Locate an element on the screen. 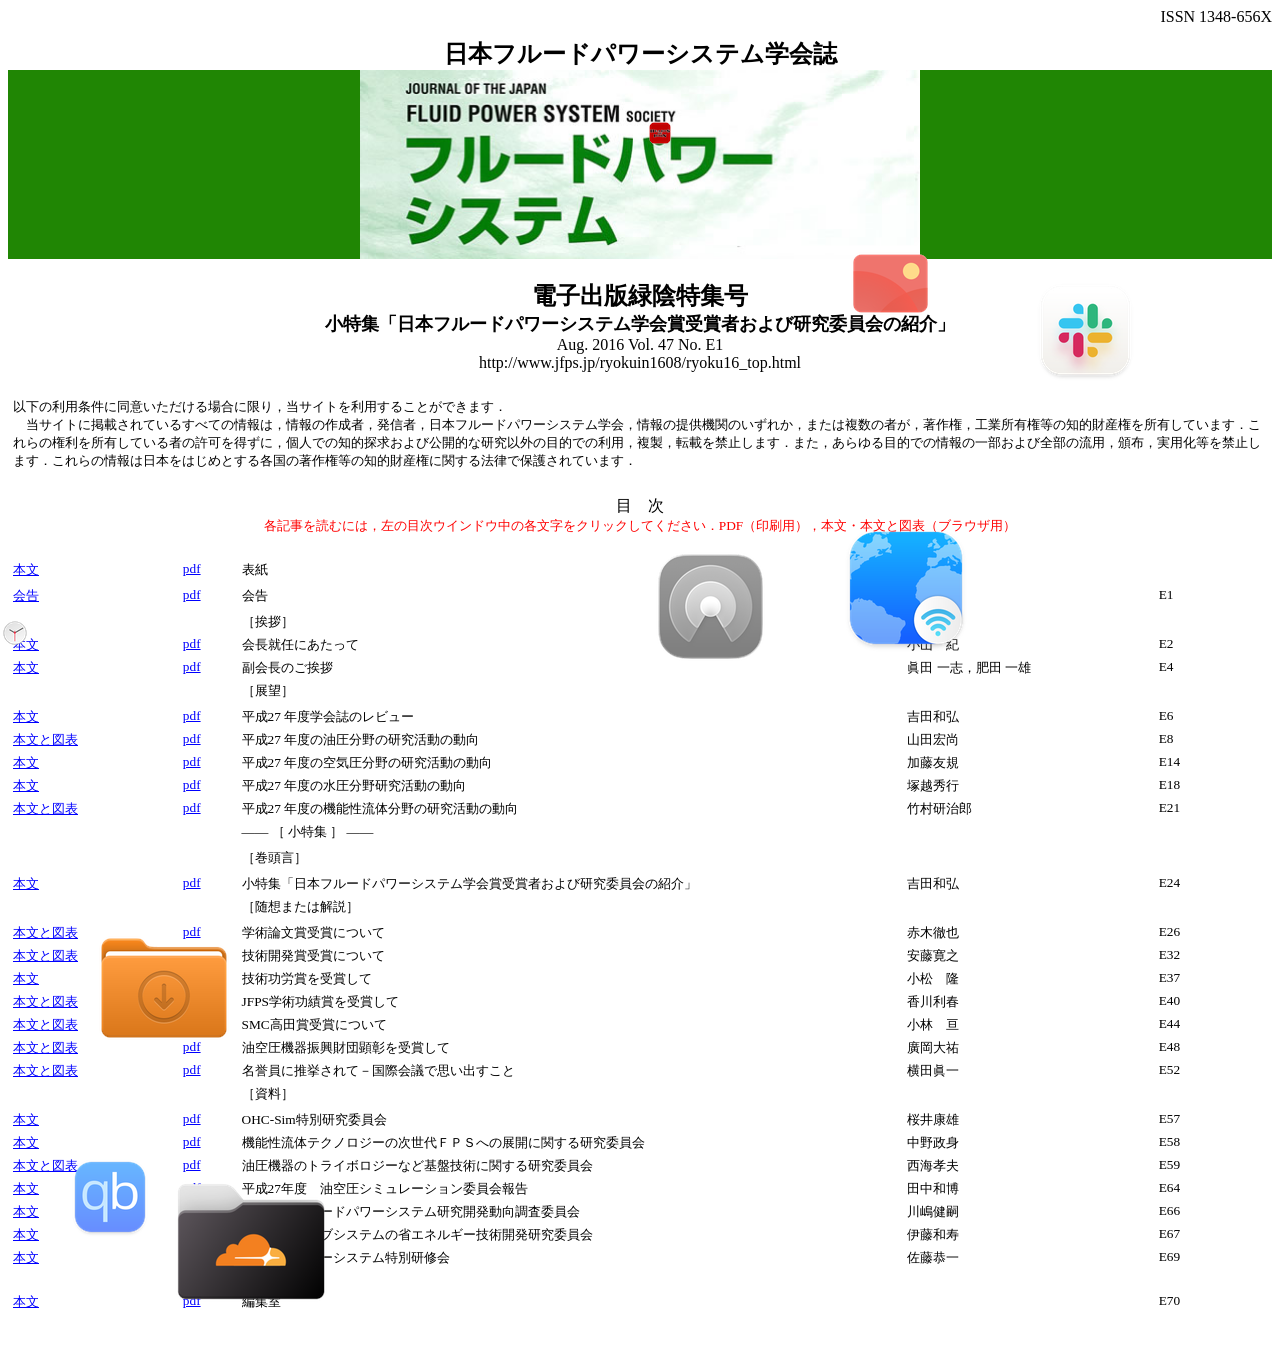  launch Hearts of Iron game is located at coordinates (660, 133).